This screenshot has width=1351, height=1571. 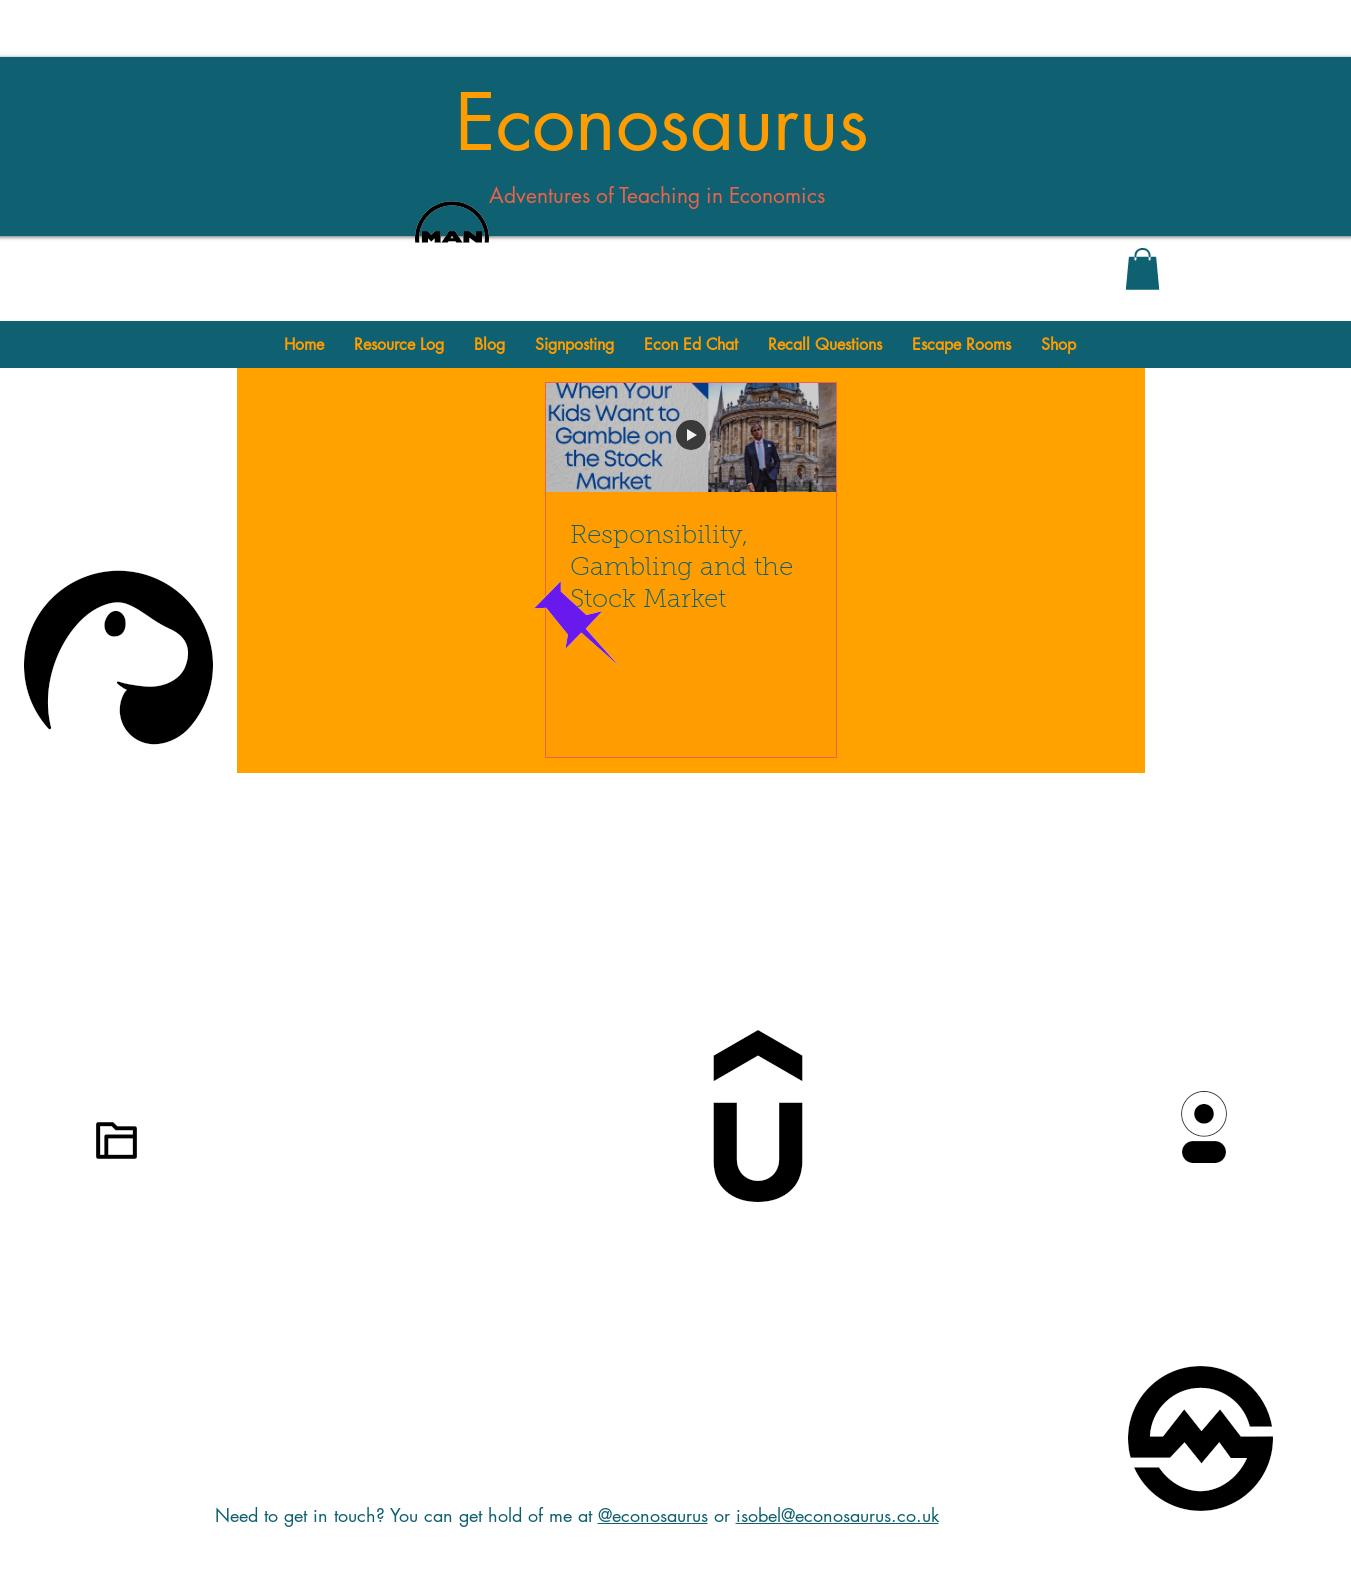 What do you see at coordinates (452, 222) in the screenshot?
I see `MAN truck and bus company logo` at bounding box center [452, 222].